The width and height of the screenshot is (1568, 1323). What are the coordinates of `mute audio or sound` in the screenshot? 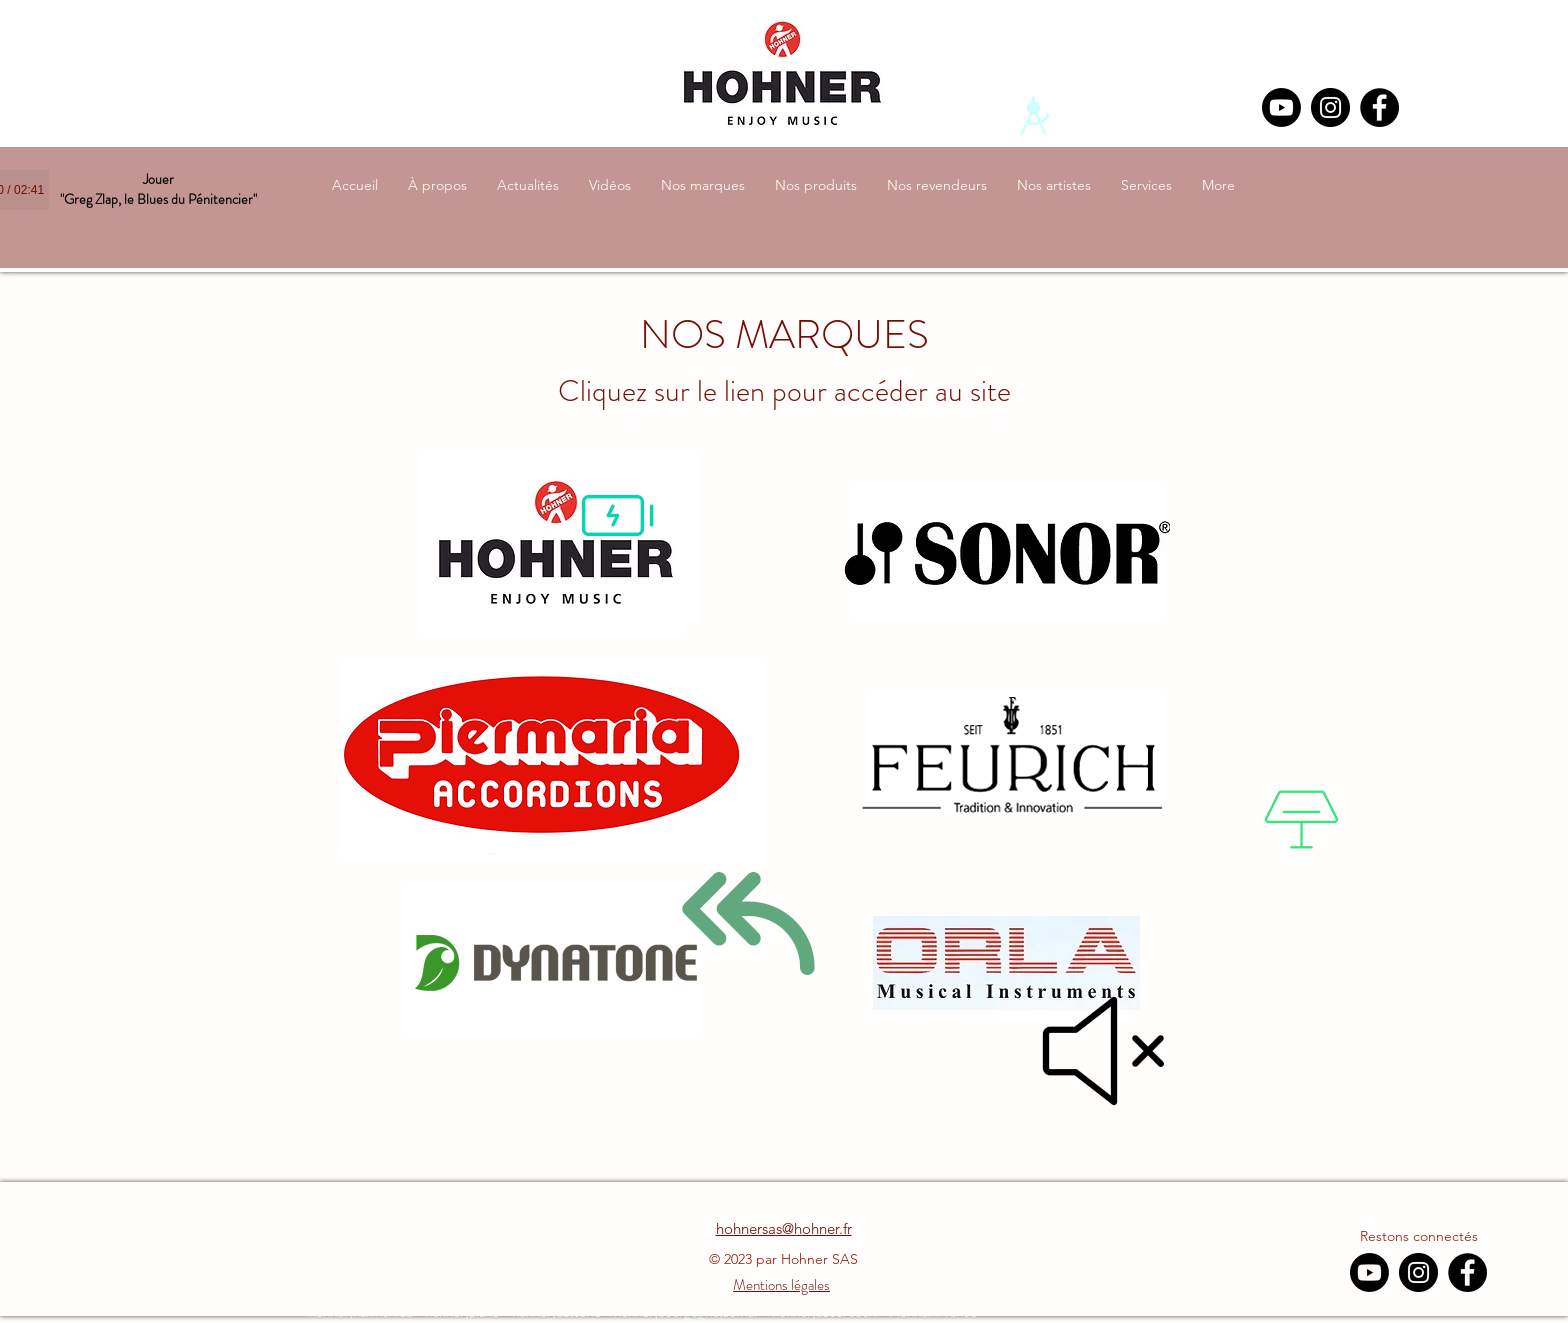 It's located at (1097, 1051).